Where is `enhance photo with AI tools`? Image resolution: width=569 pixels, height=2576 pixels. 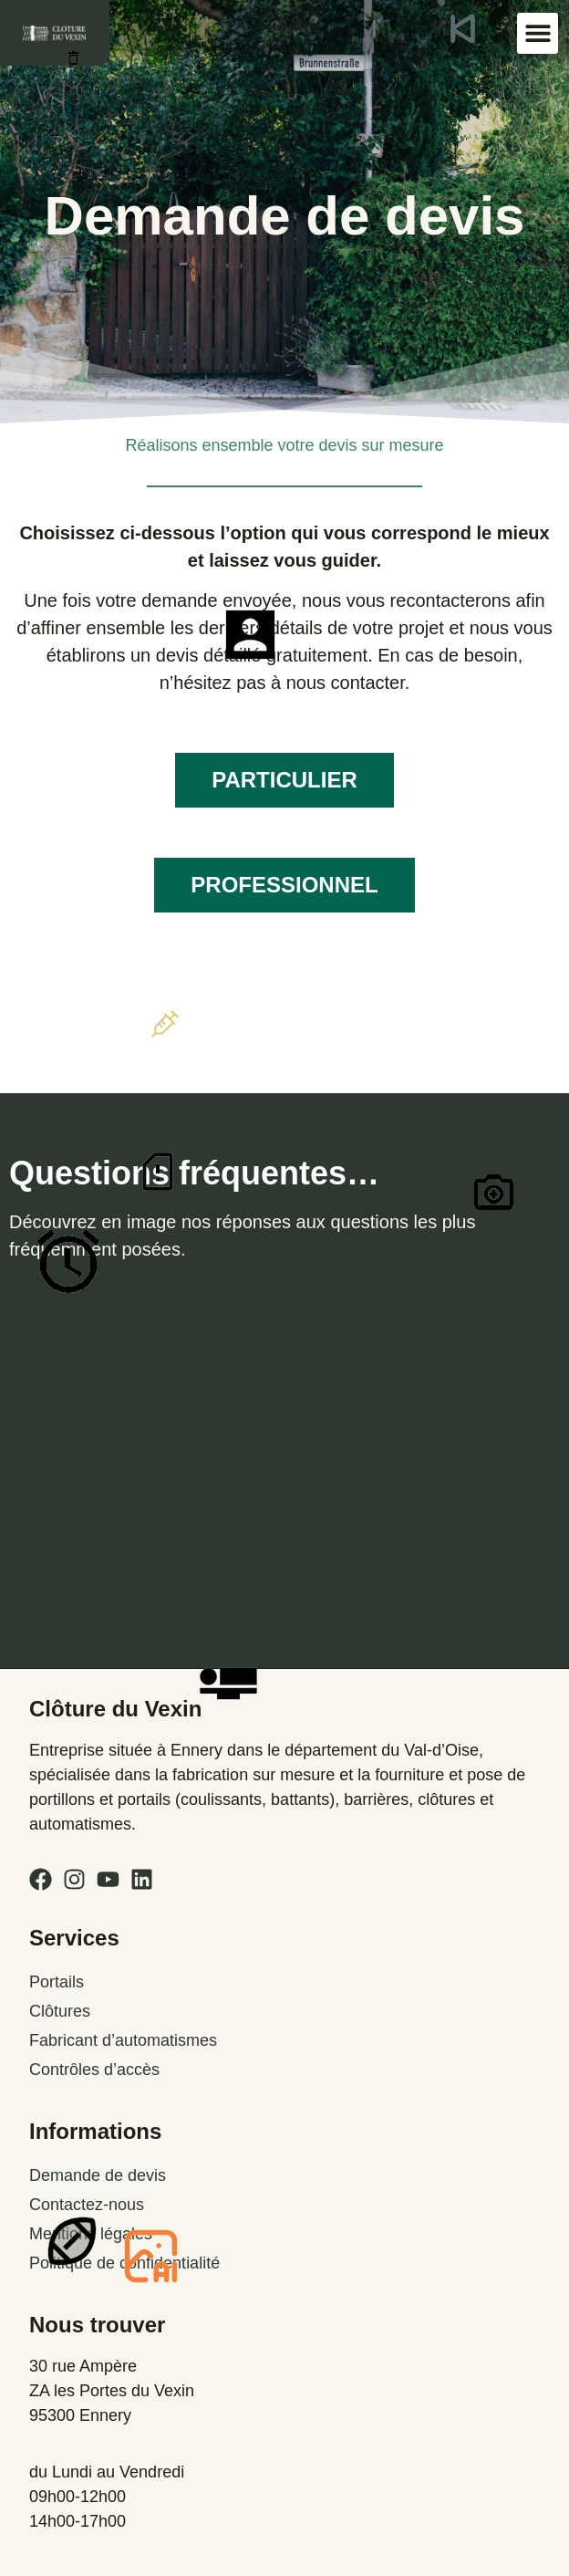
enhance photo with AI tools is located at coordinates (150, 2256).